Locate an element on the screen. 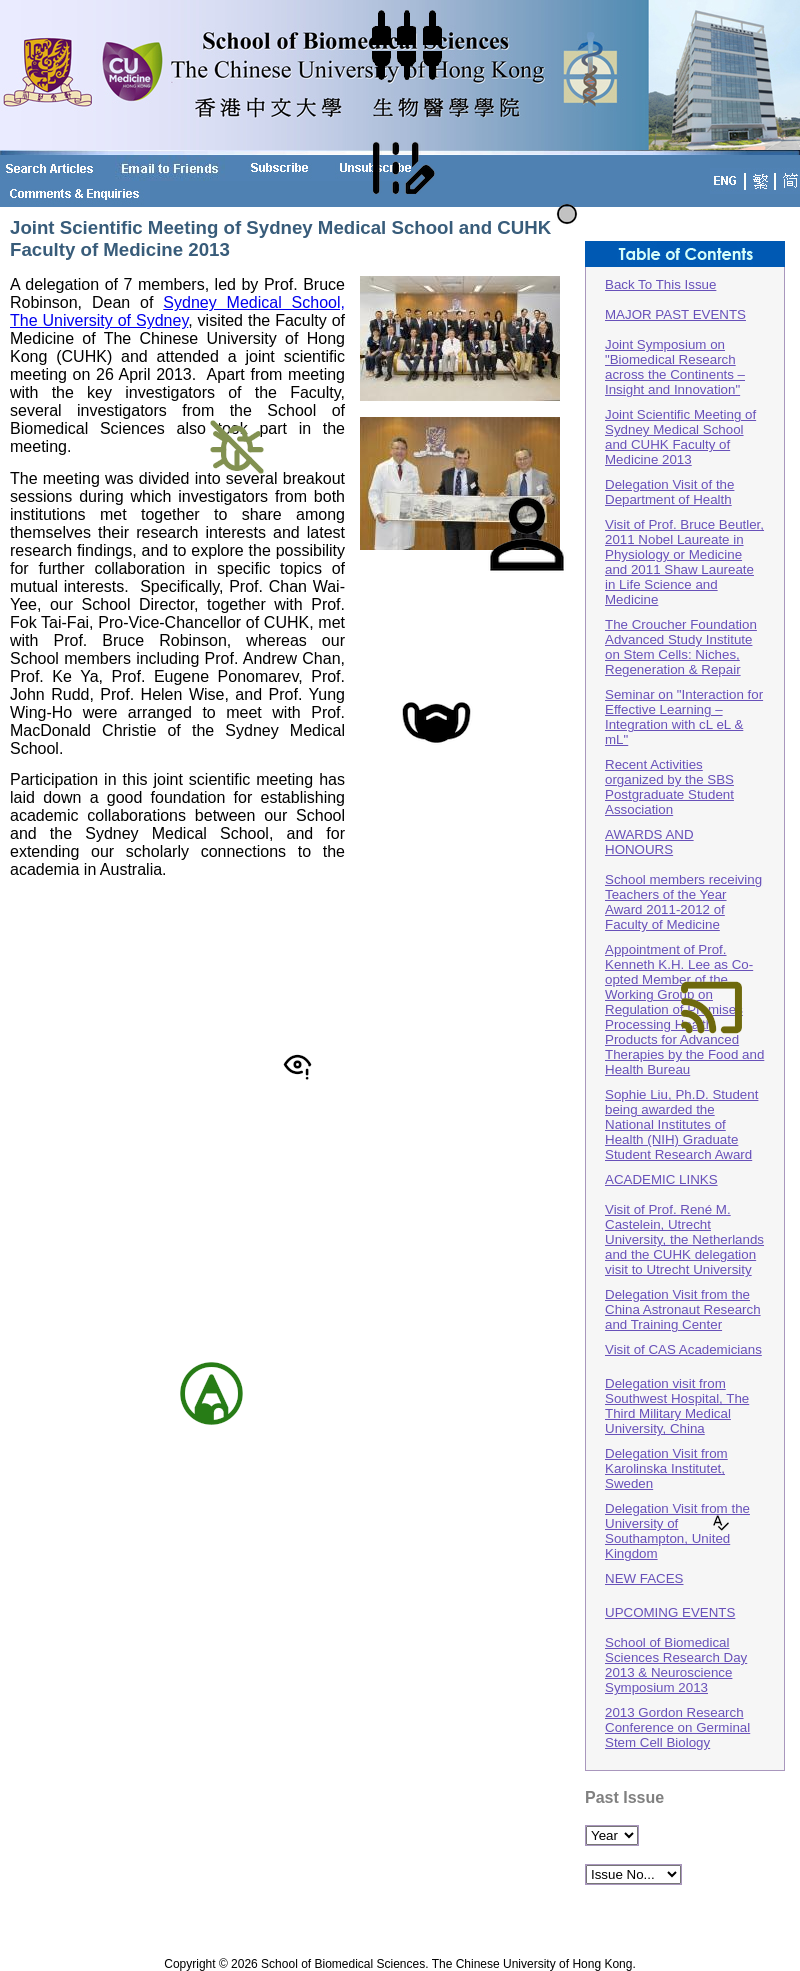 The width and height of the screenshot is (800, 1971). access audio/video input settings is located at coordinates (407, 45).